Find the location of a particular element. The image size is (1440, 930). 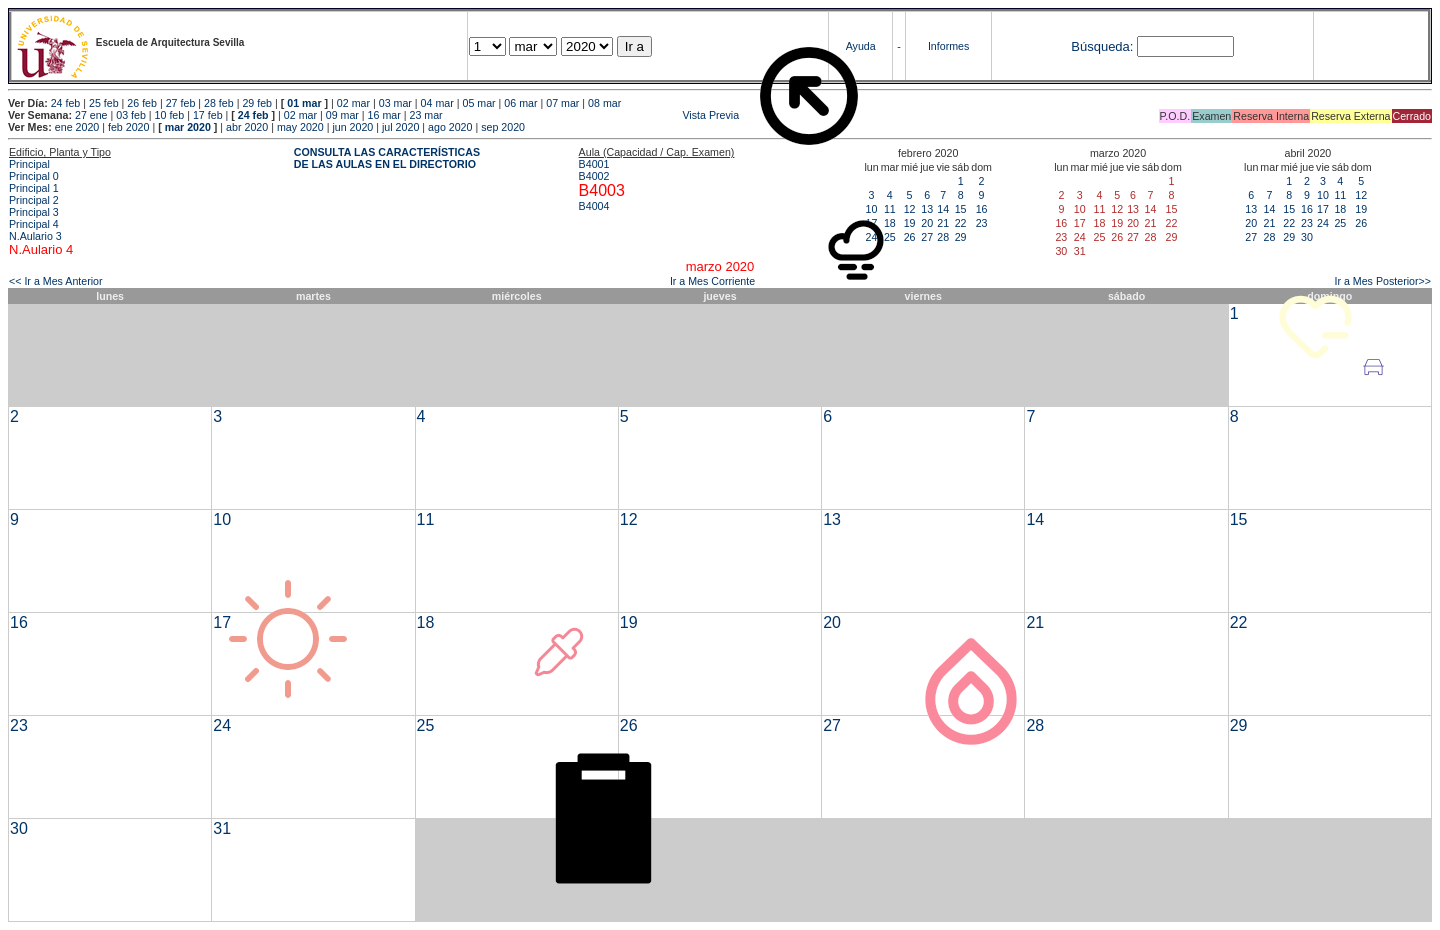

navigate back to previous screen is located at coordinates (809, 96).